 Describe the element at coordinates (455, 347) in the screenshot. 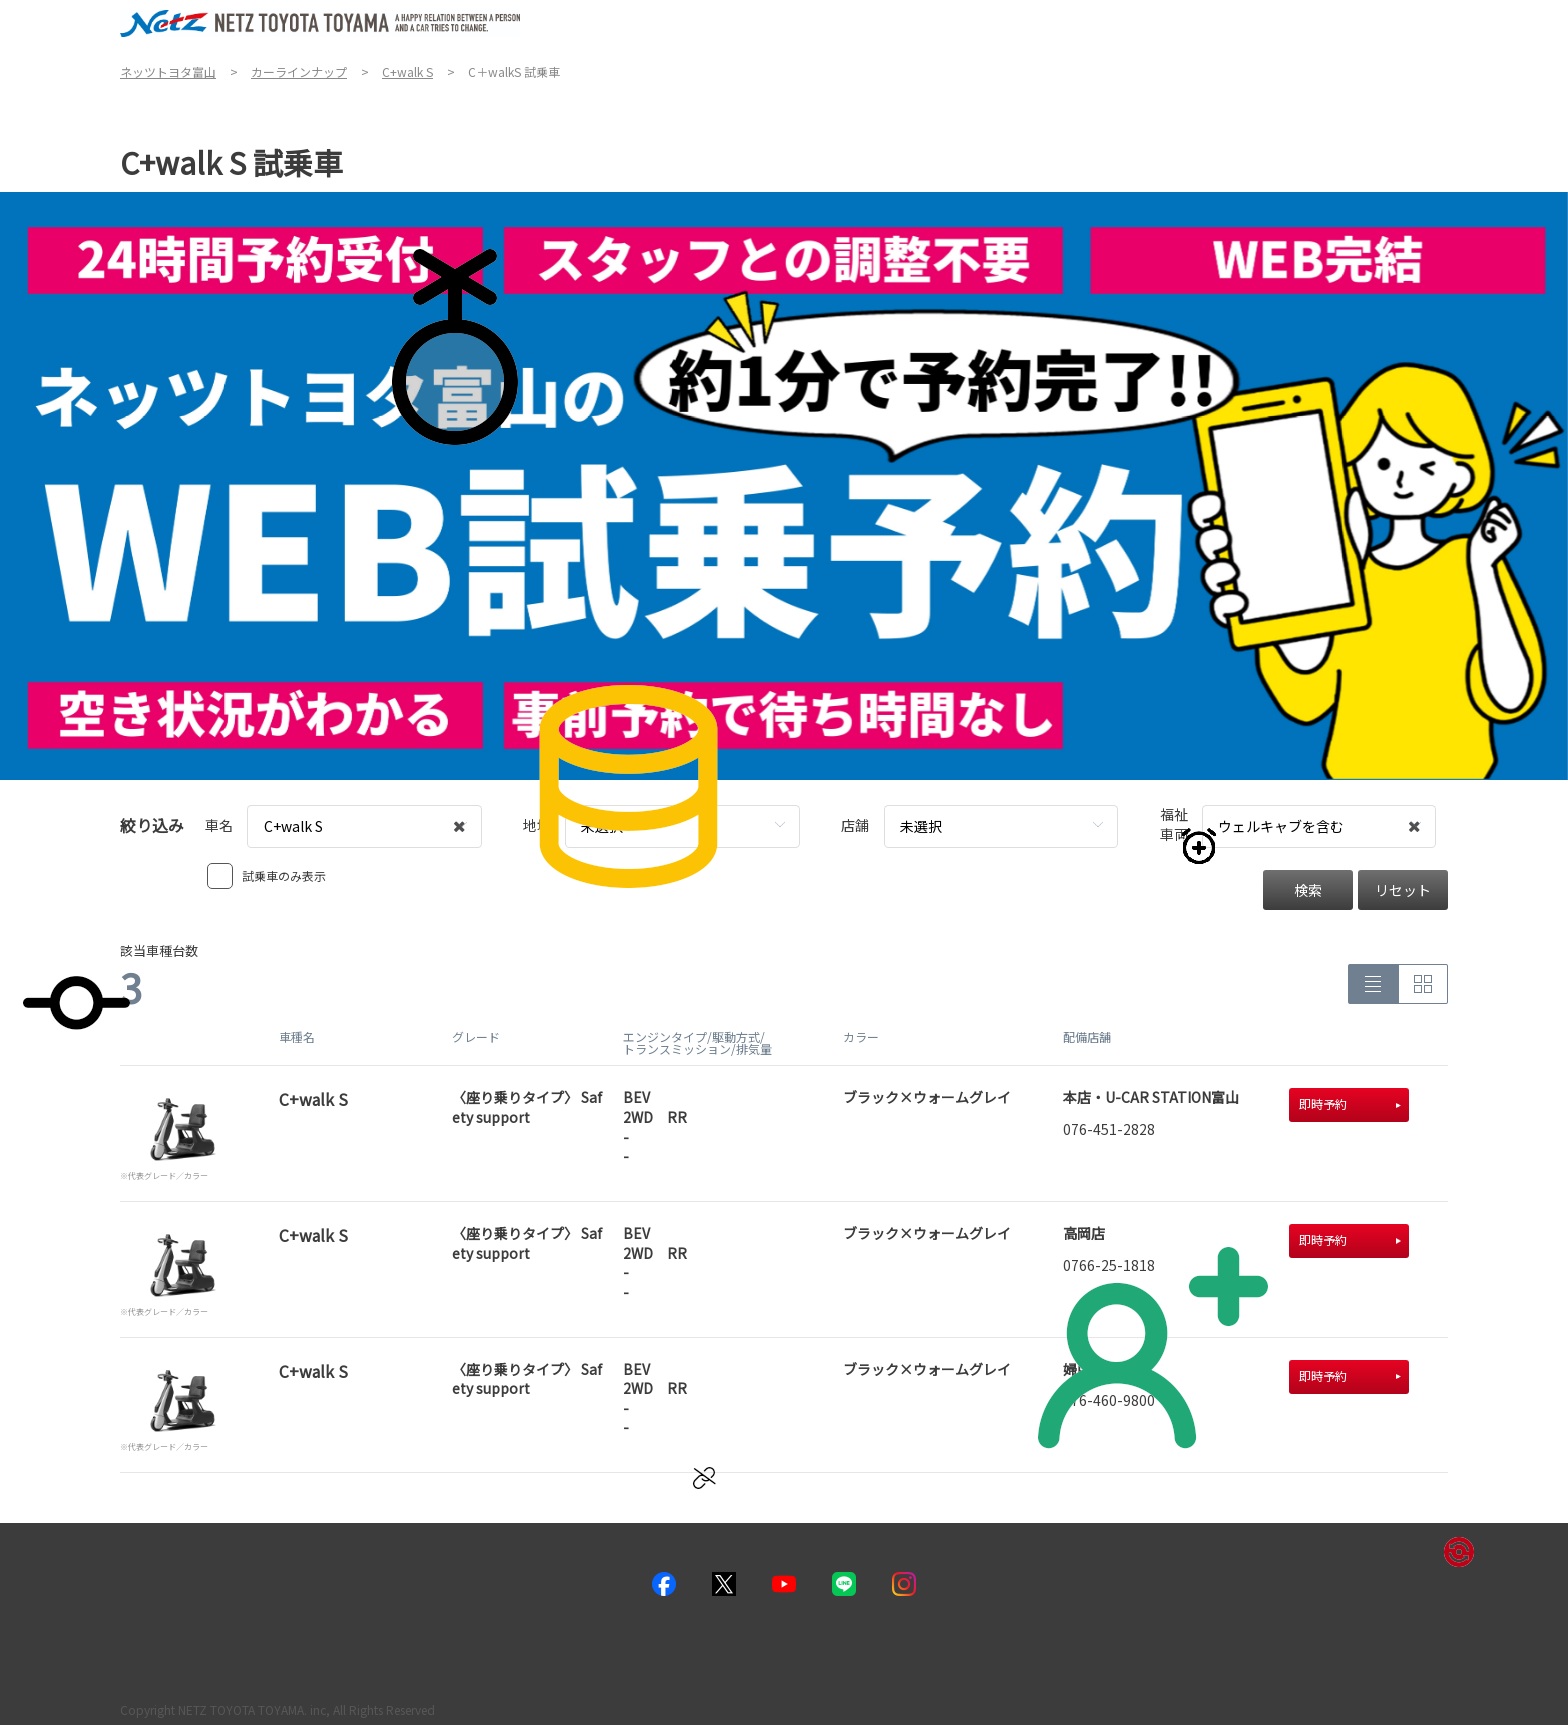

I see `indicates nonbinary gender identity option` at that location.